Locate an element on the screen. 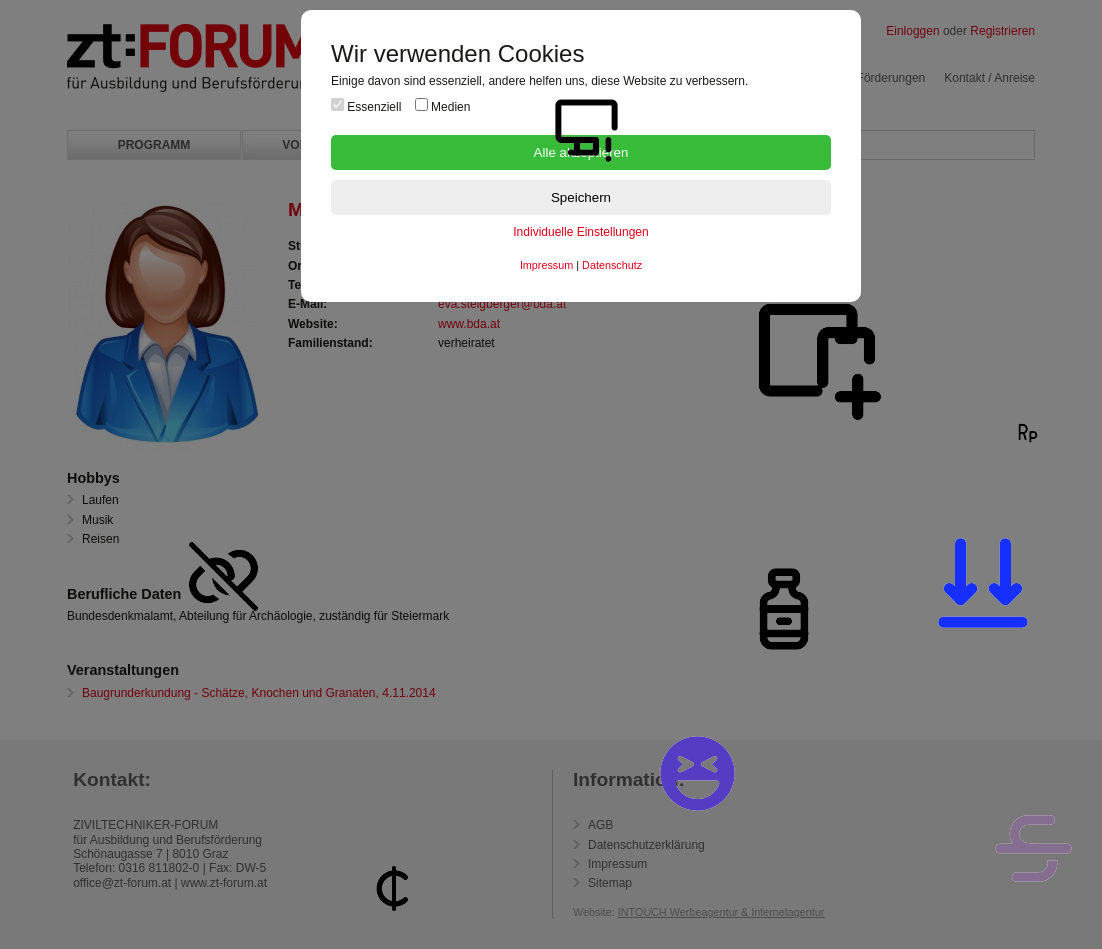 Image resolution: width=1102 pixels, height=949 pixels. view vaccine or medication information is located at coordinates (784, 609).